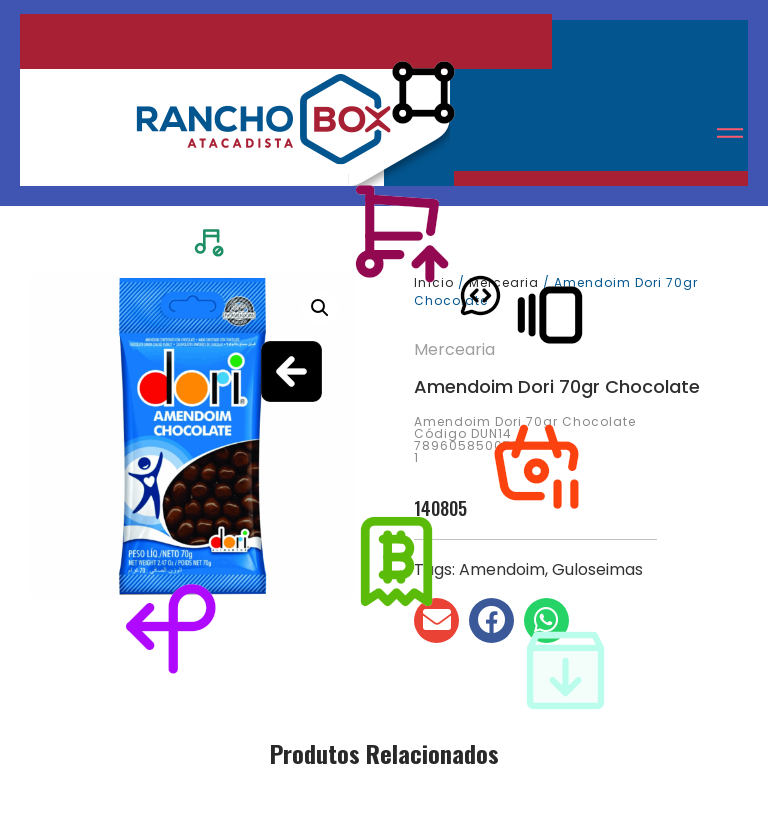 This screenshot has height=815, width=768. Describe the element at coordinates (536, 462) in the screenshot. I see `pause or hold shopping basket` at that location.